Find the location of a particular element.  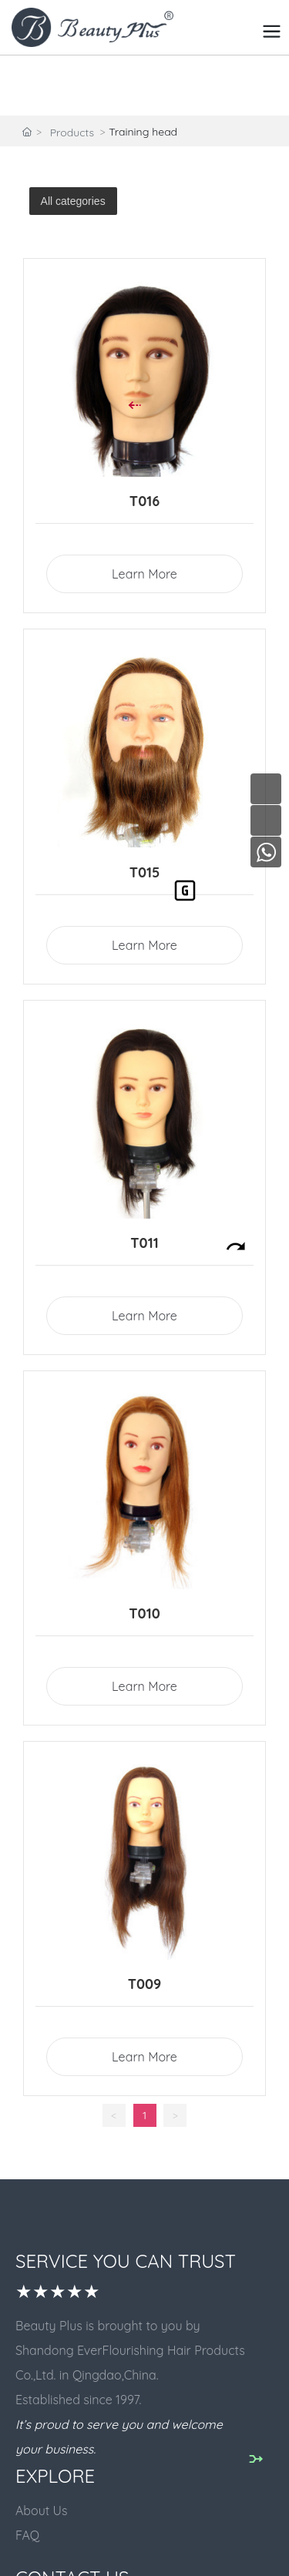

go back to previous step is located at coordinates (135, 405).